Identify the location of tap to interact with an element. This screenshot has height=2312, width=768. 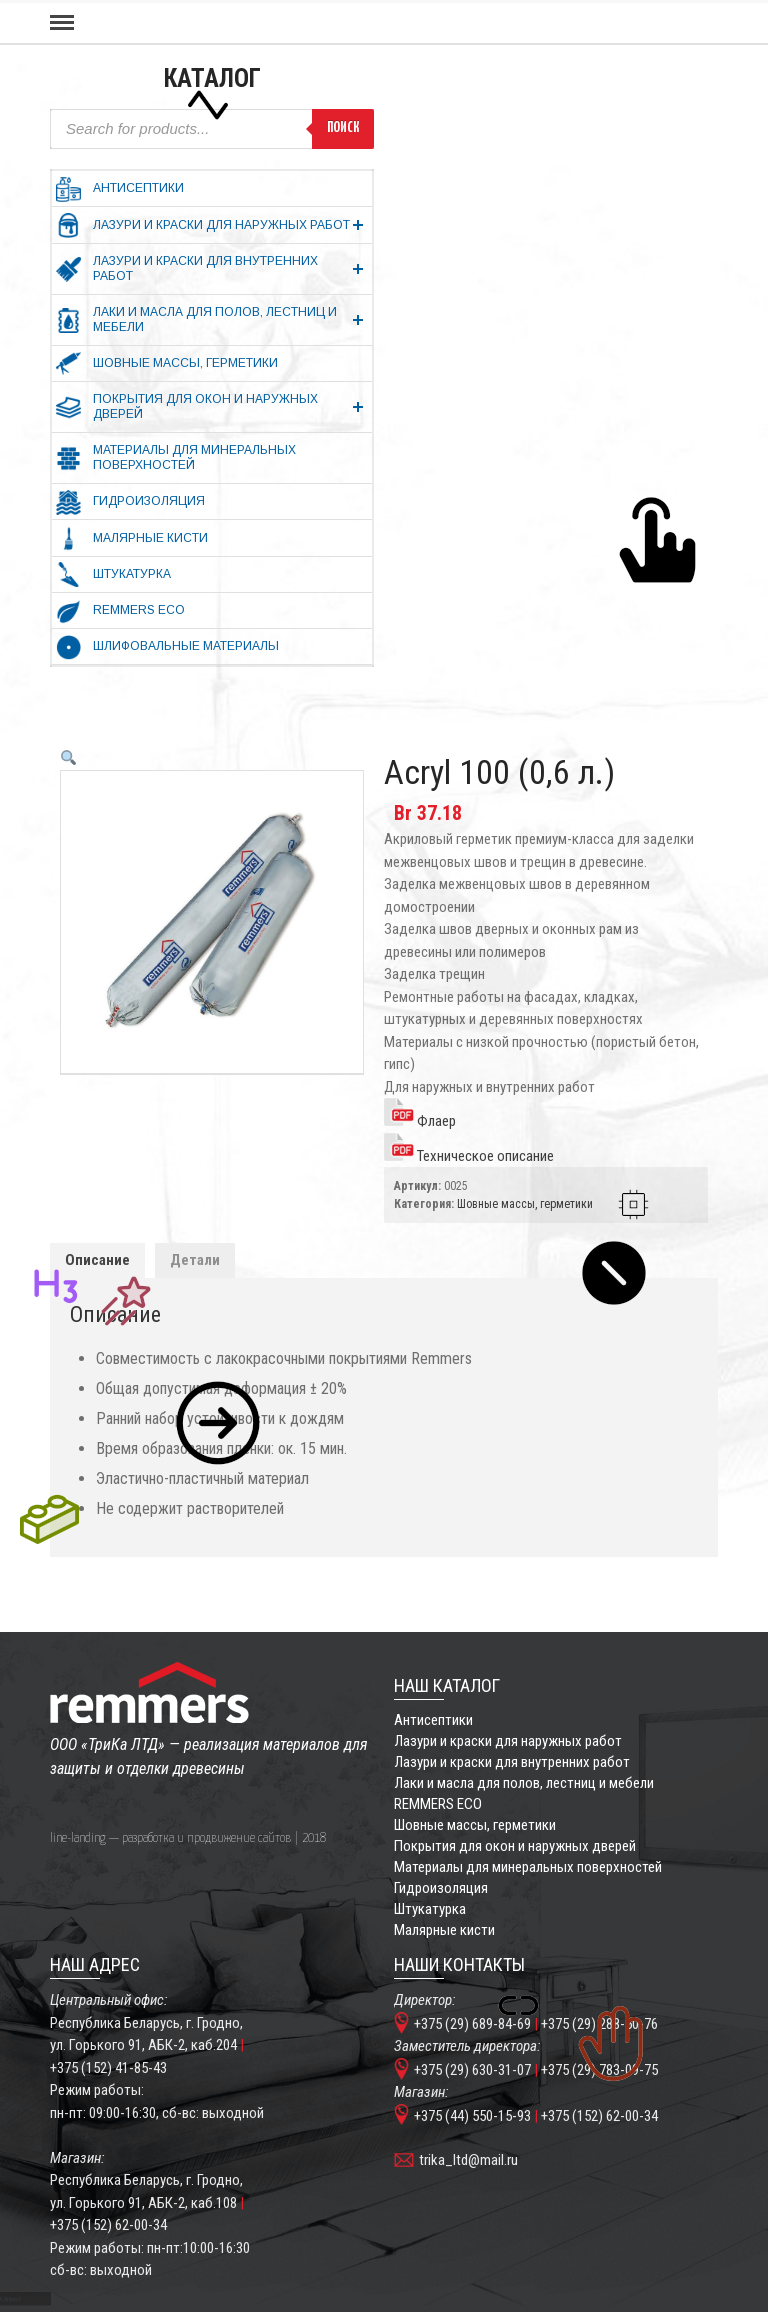
(657, 541).